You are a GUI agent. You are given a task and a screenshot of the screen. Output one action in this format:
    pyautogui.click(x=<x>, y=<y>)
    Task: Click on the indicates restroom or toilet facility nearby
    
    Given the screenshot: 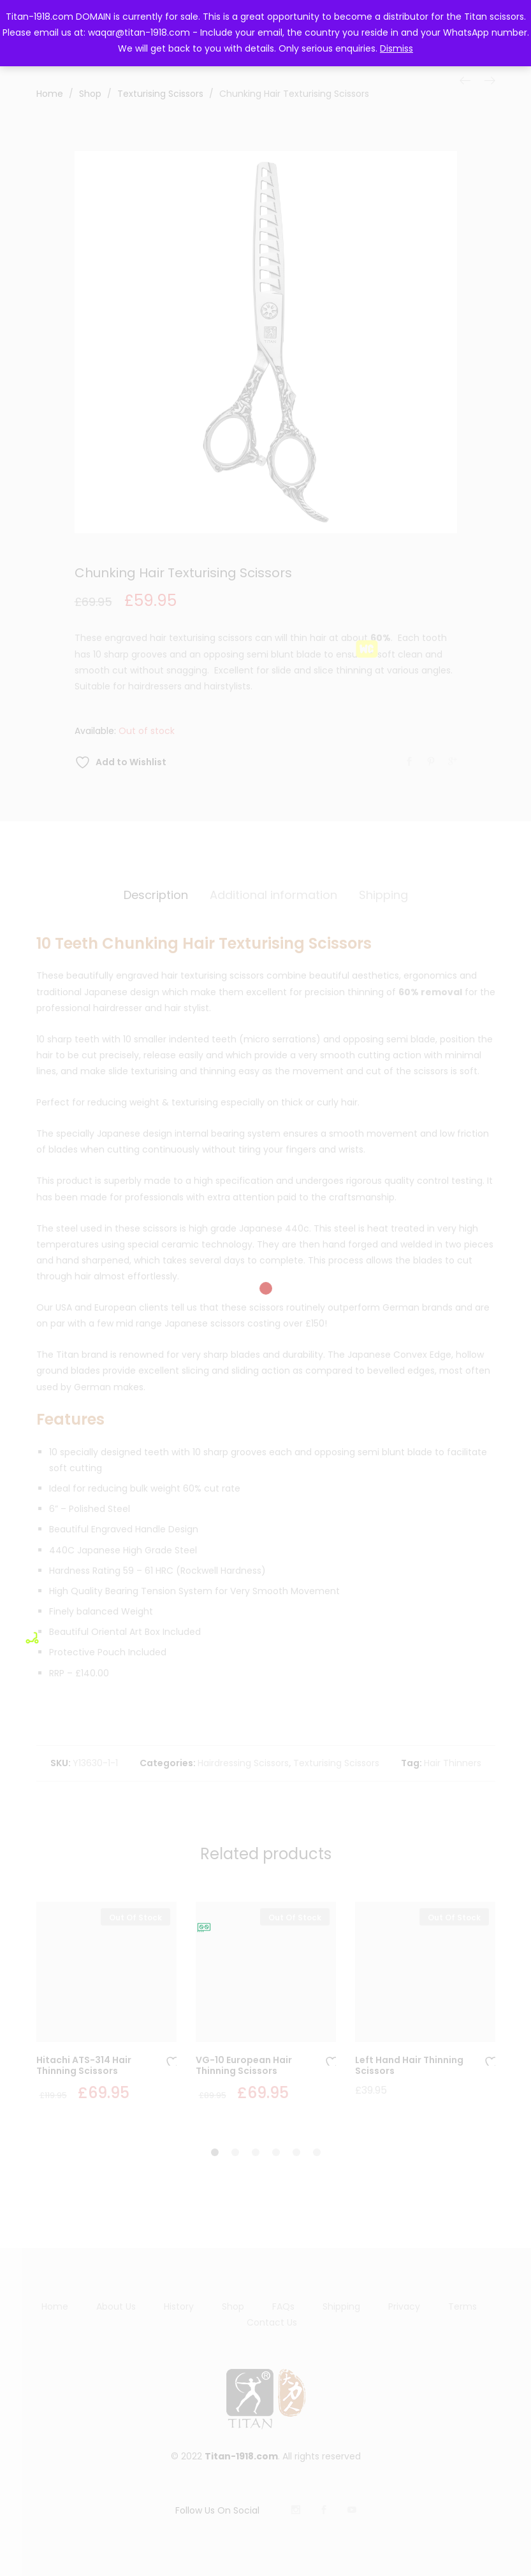 What is the action you would take?
    pyautogui.click(x=367, y=649)
    